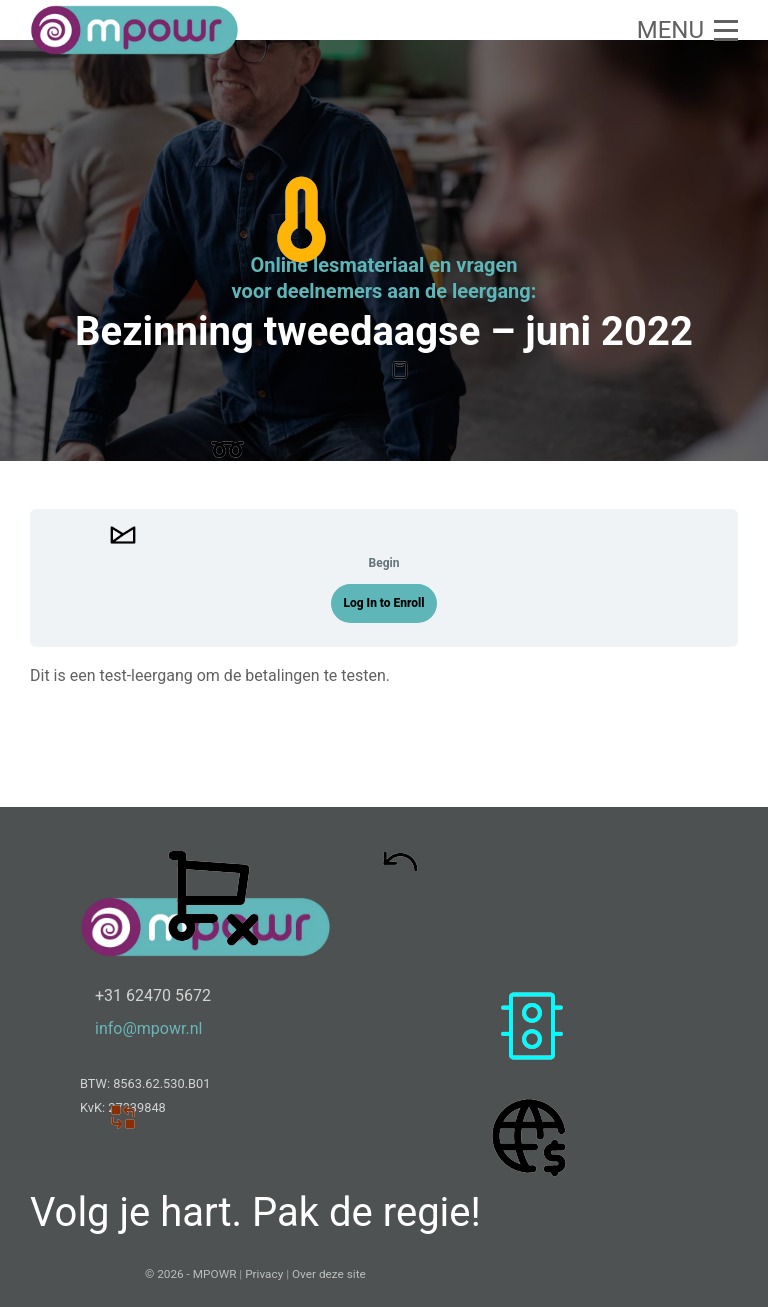 The height and width of the screenshot is (1307, 768). I want to click on traffic or transportation settings, so click(532, 1026).